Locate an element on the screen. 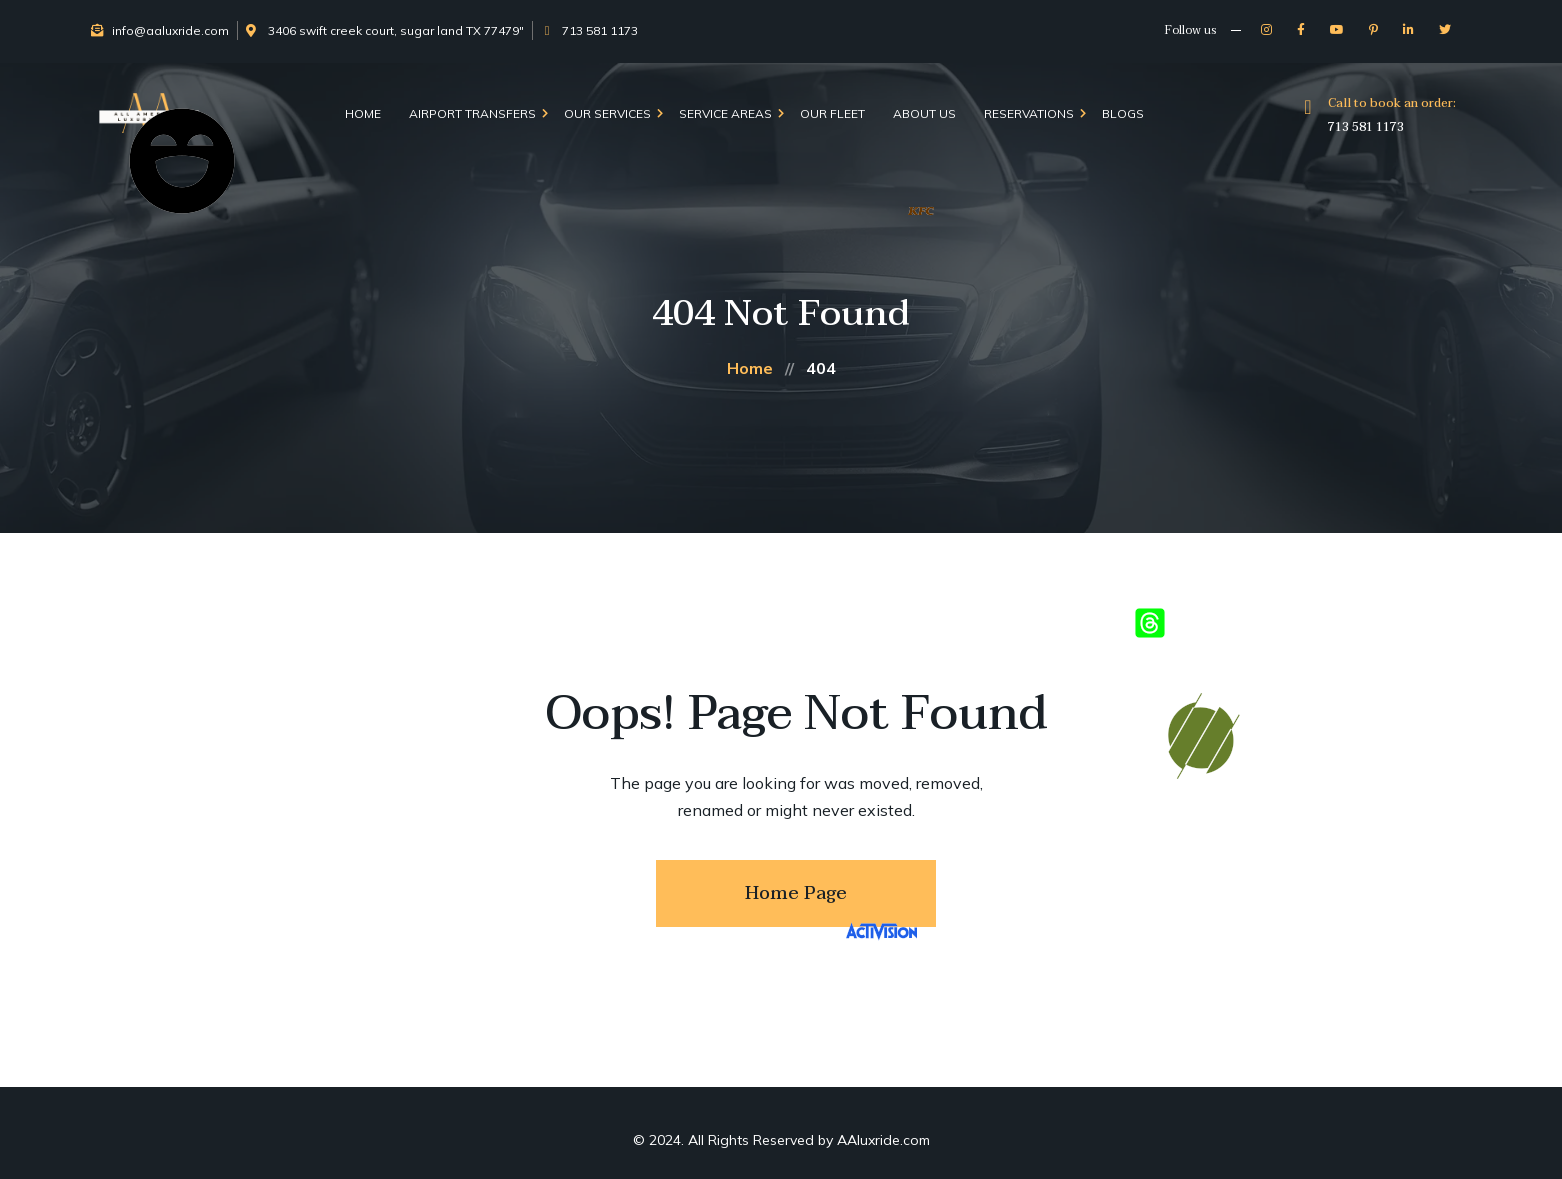 This screenshot has height=1179, width=1562. react with laughter to a message is located at coordinates (182, 161).